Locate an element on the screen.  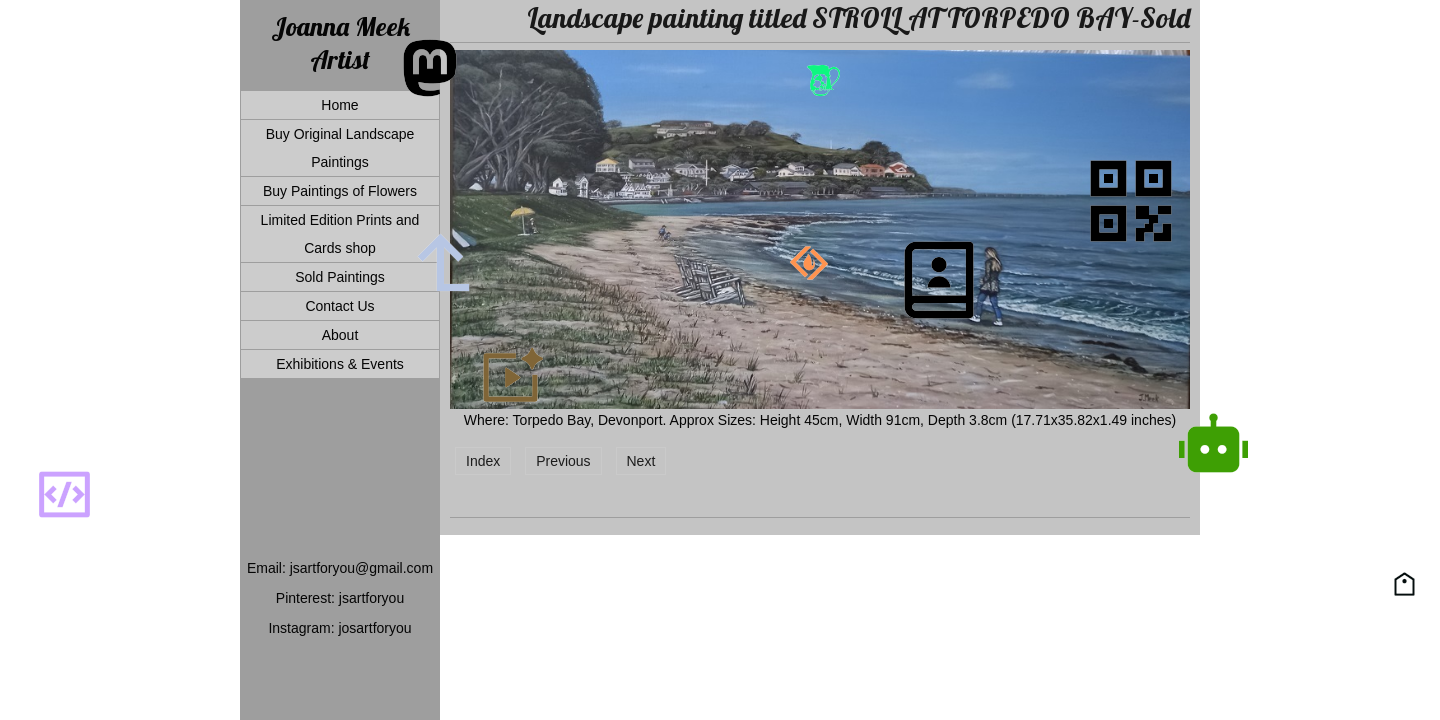
access AI assistant or chatbot features is located at coordinates (1213, 446).